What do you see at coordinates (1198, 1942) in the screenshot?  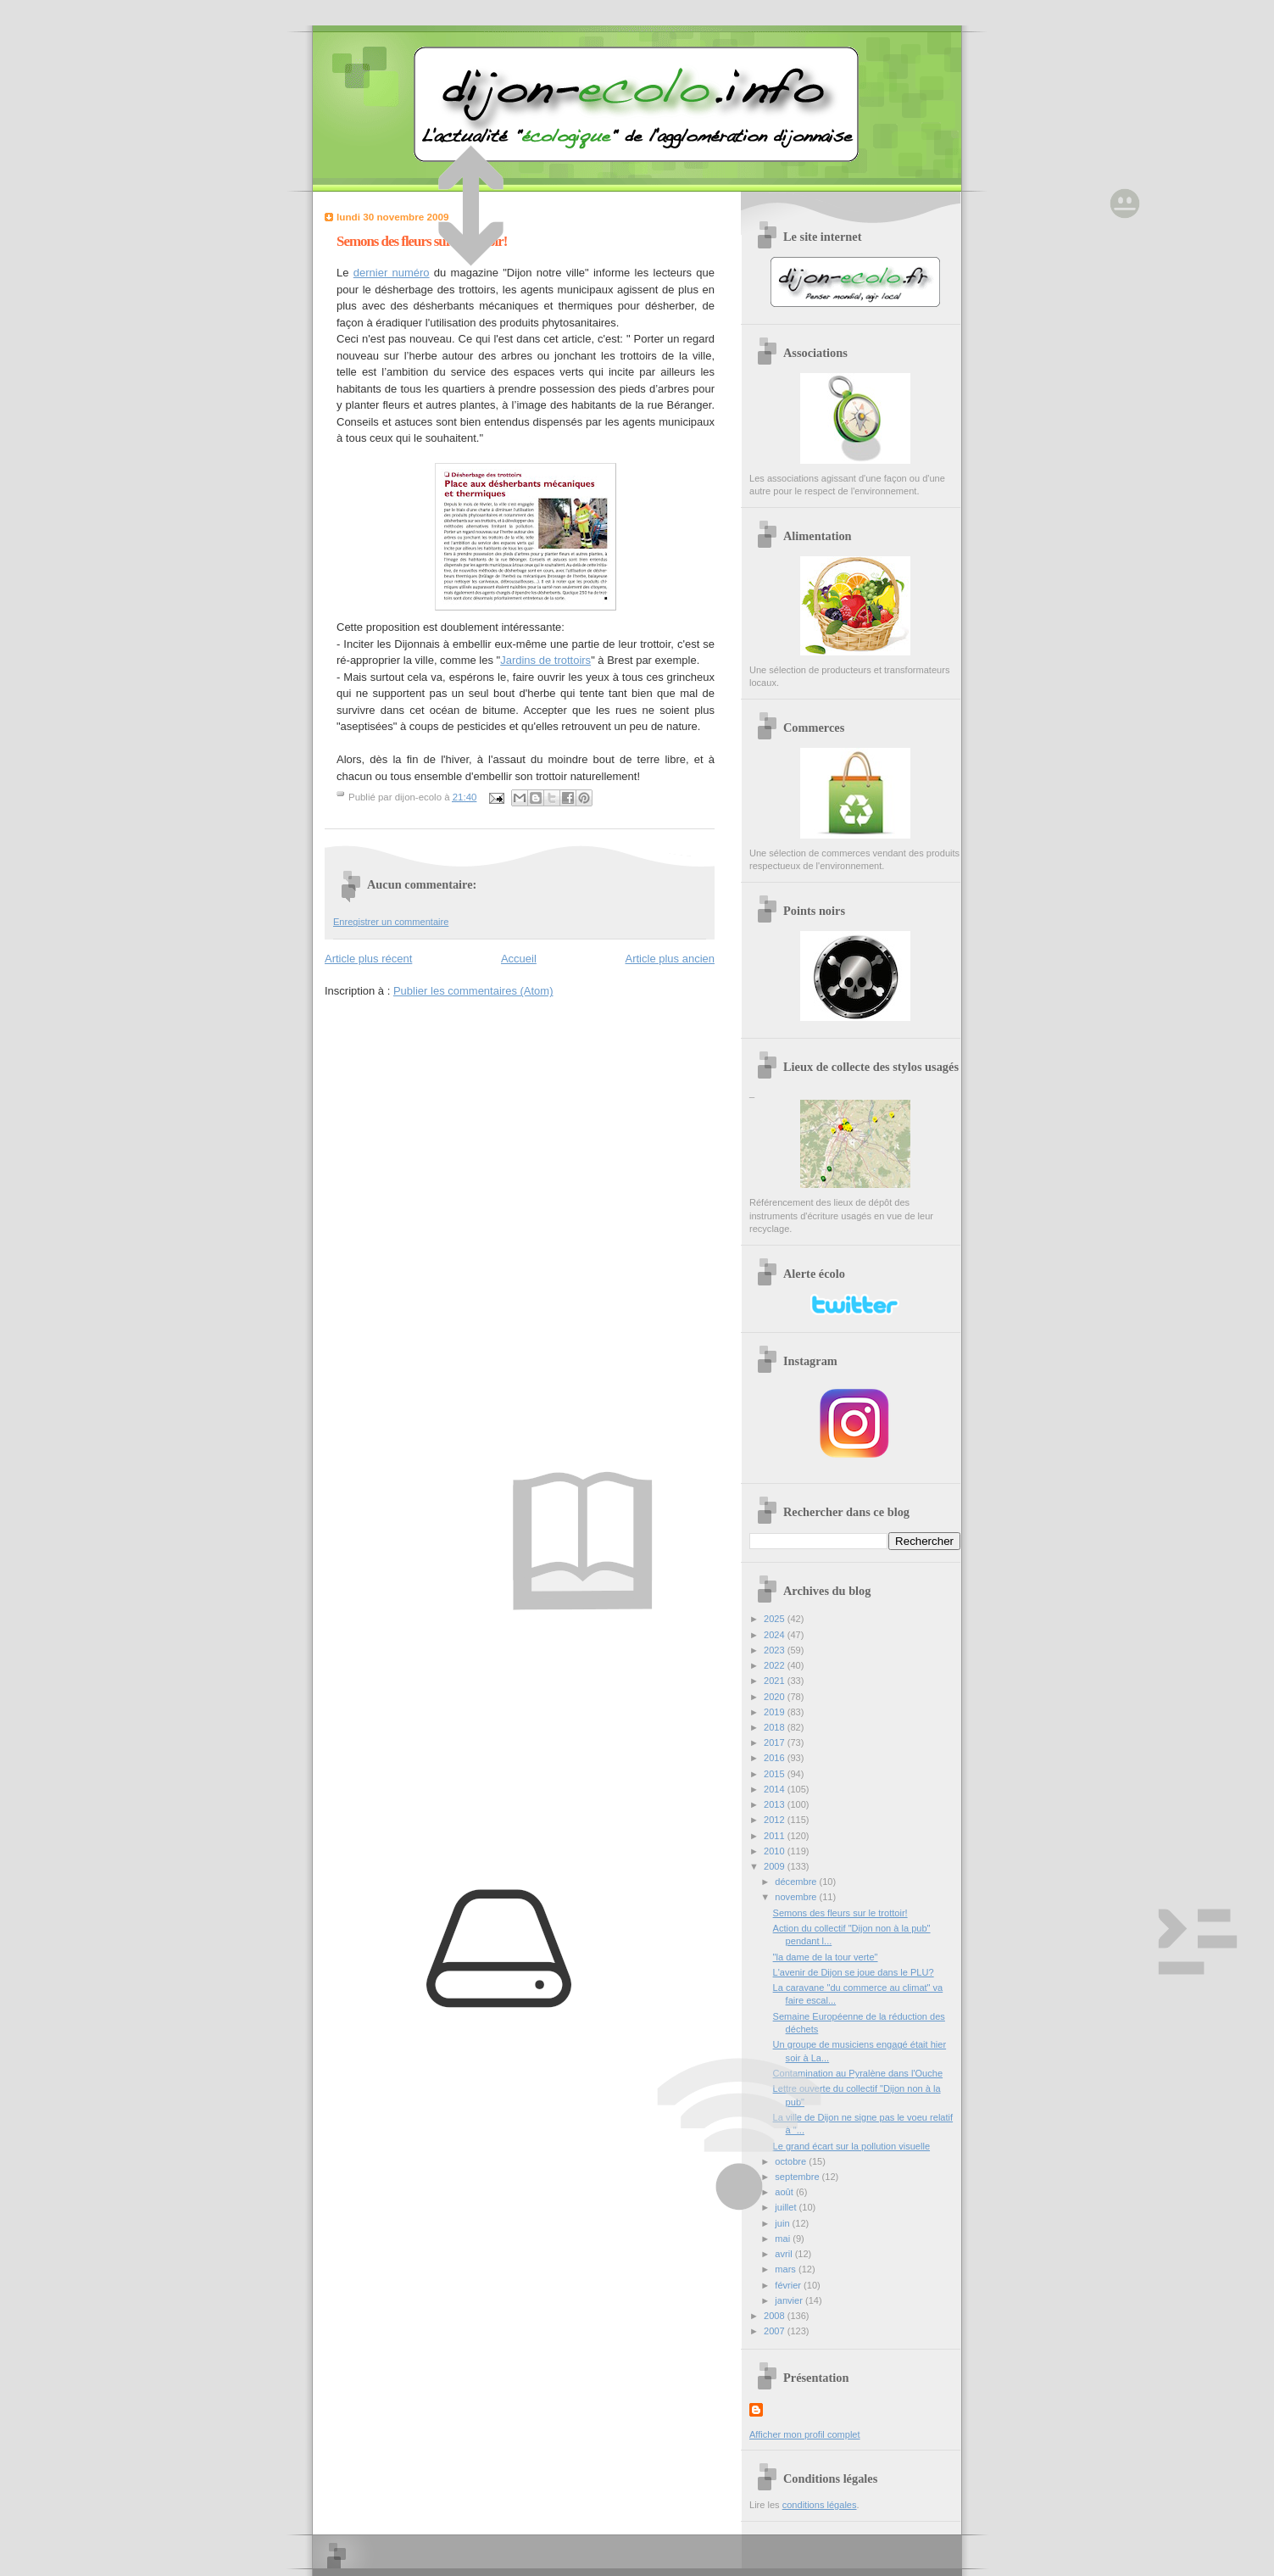 I see `increase text indentation` at bounding box center [1198, 1942].